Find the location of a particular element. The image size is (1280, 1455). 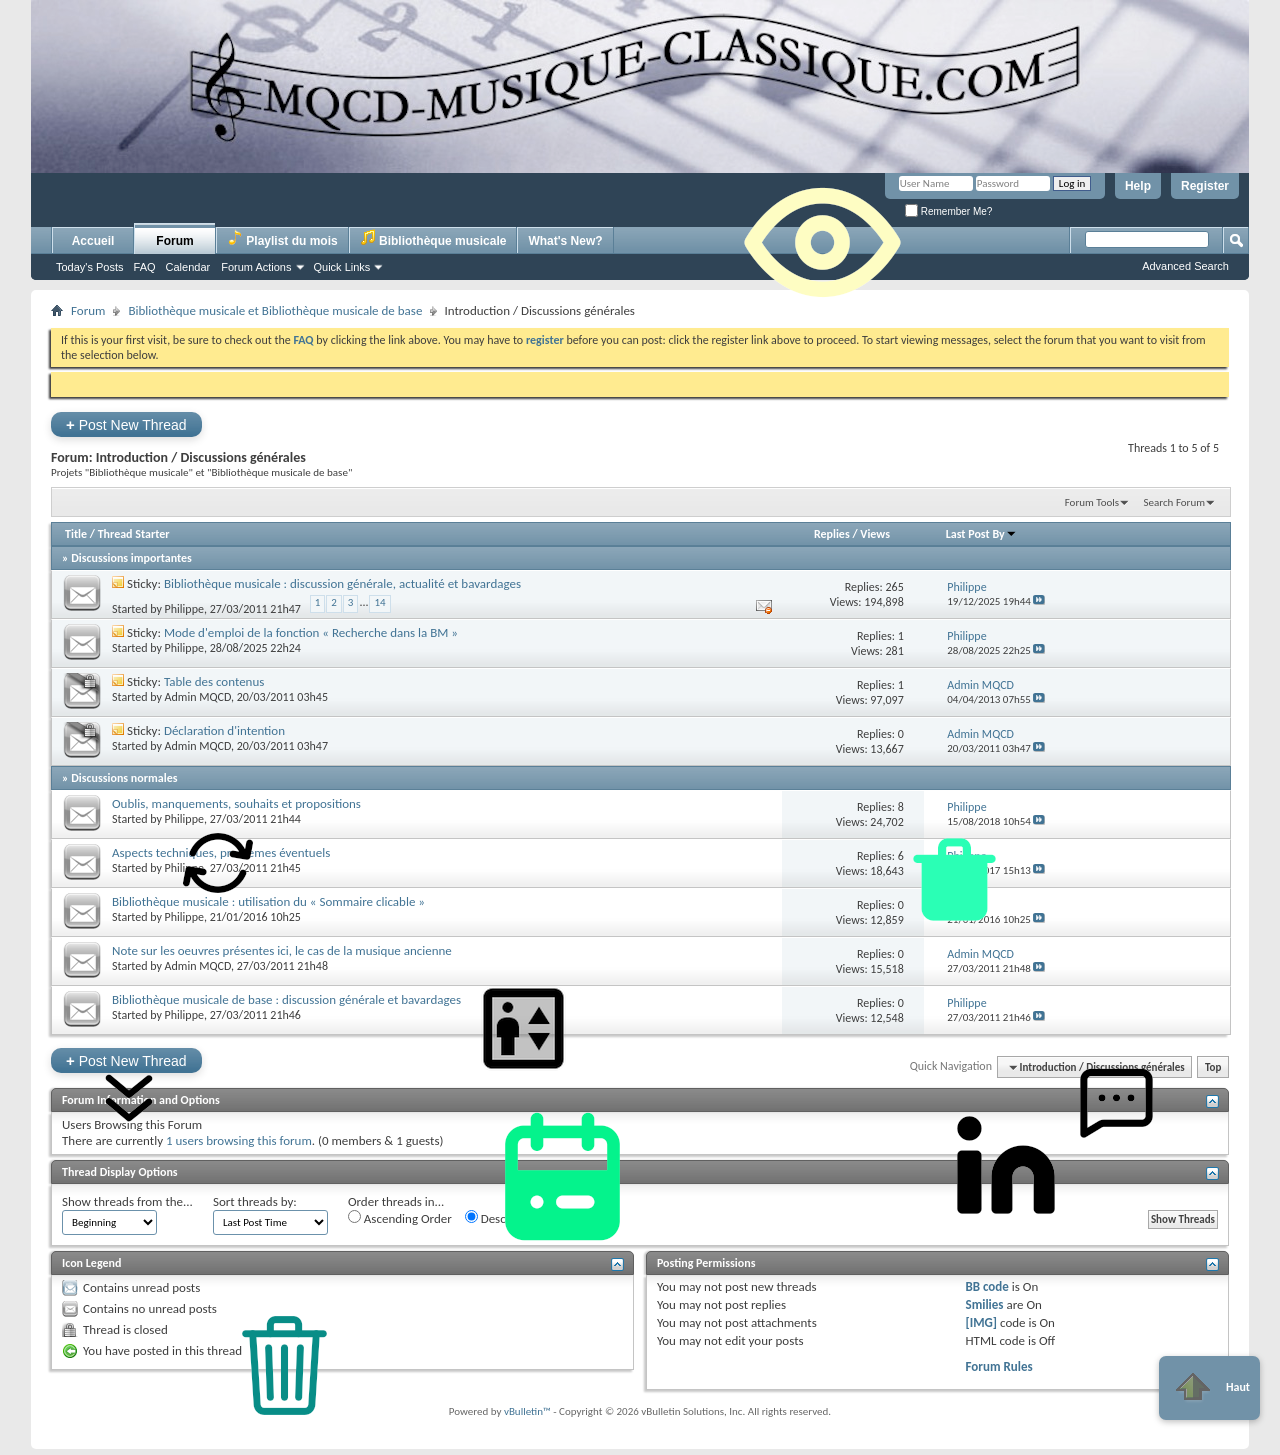

view or preview content is located at coordinates (822, 242).